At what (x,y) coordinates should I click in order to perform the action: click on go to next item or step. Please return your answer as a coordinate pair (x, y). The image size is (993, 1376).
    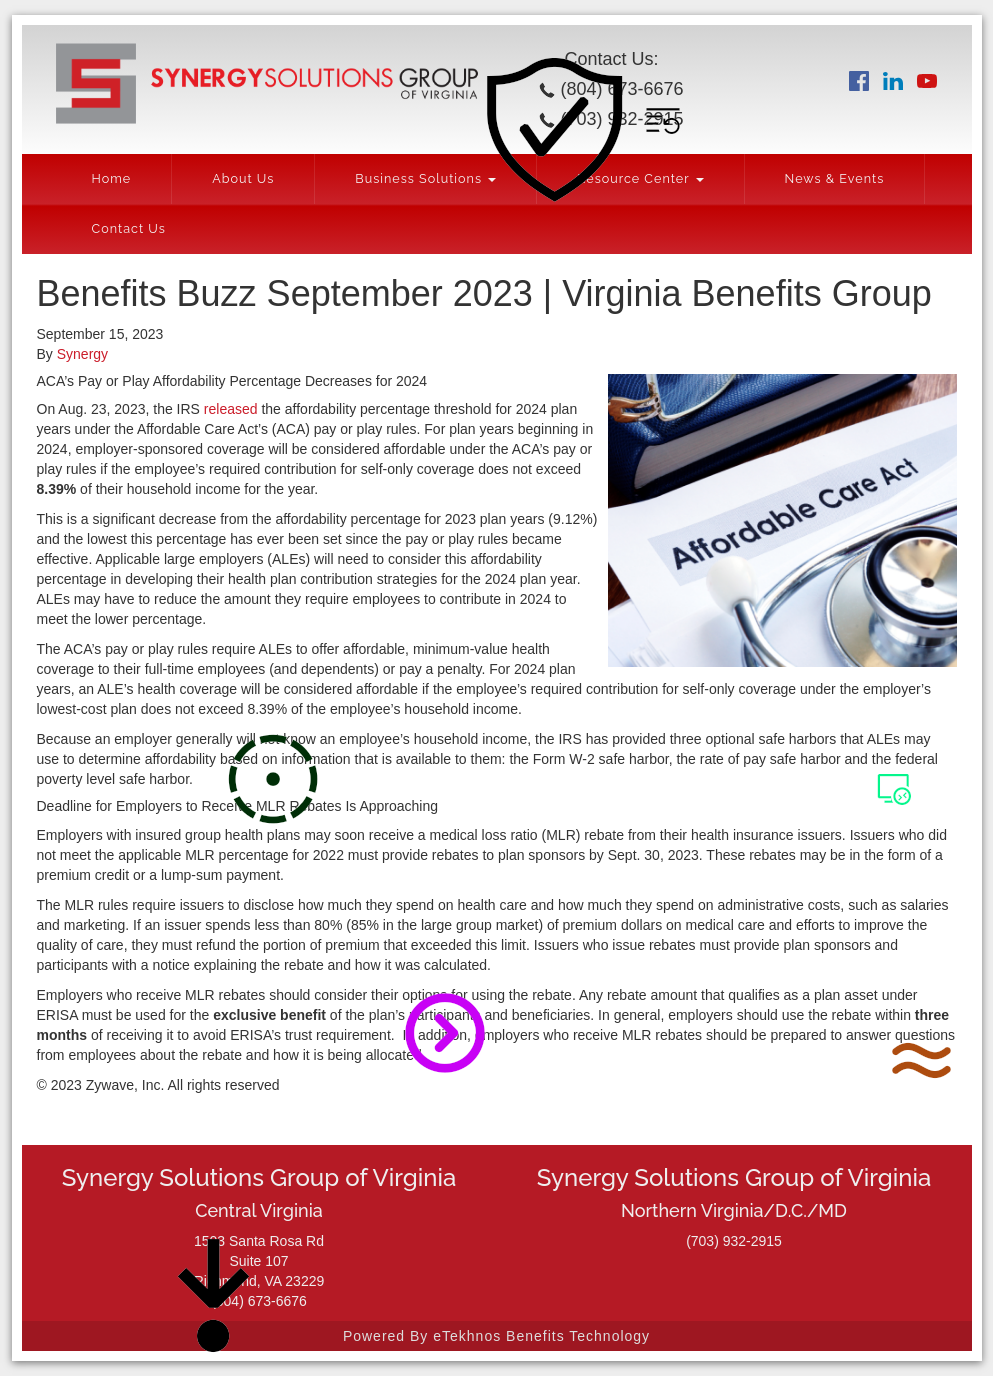
    Looking at the image, I should click on (445, 1033).